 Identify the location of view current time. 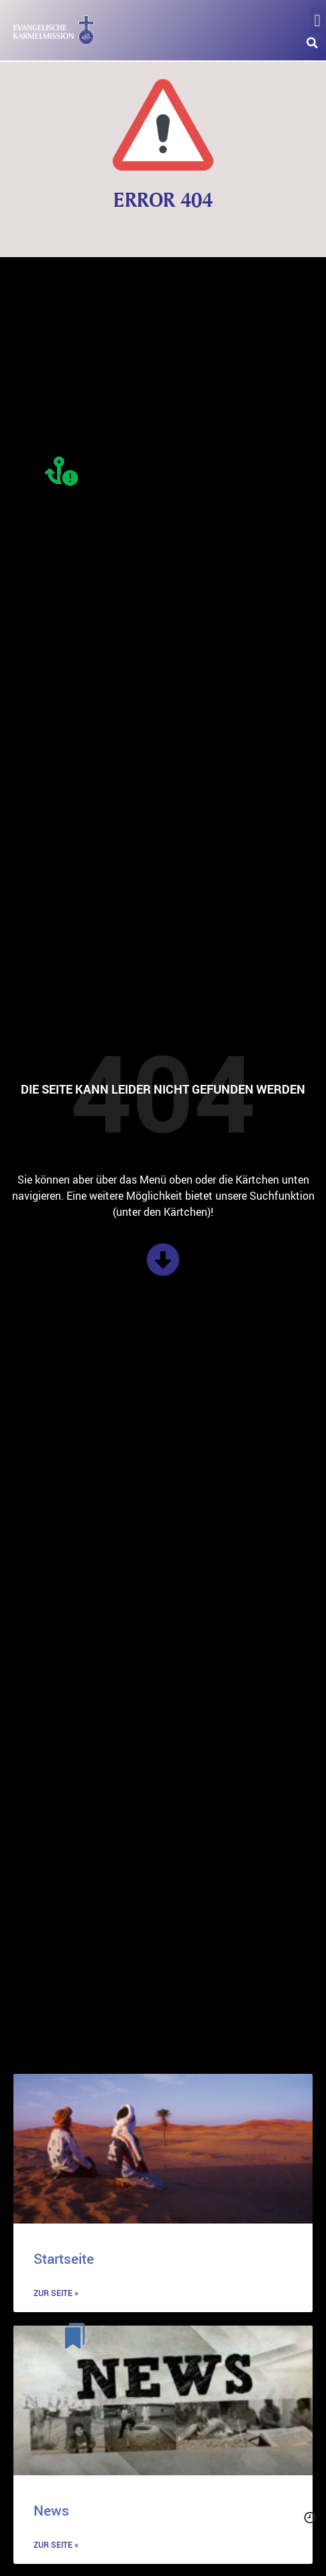
(310, 2518).